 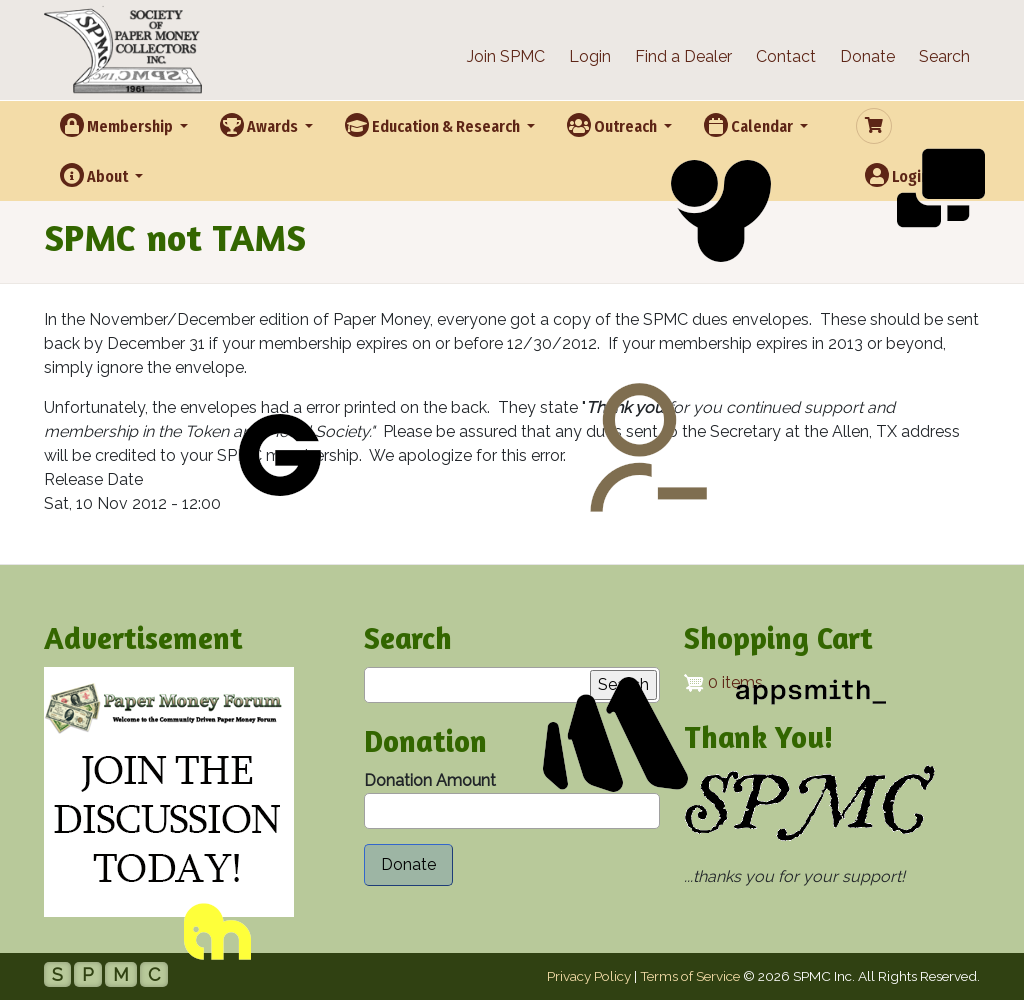 What do you see at coordinates (217, 931) in the screenshot?
I see `migadu email hosting service logo` at bounding box center [217, 931].